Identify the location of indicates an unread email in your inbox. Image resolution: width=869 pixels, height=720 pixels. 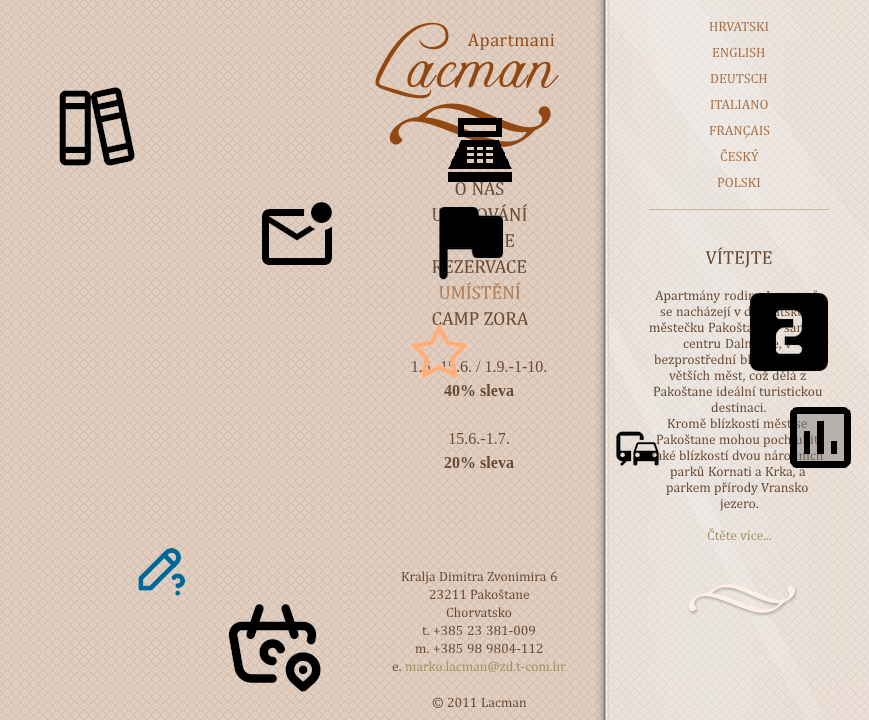
(297, 237).